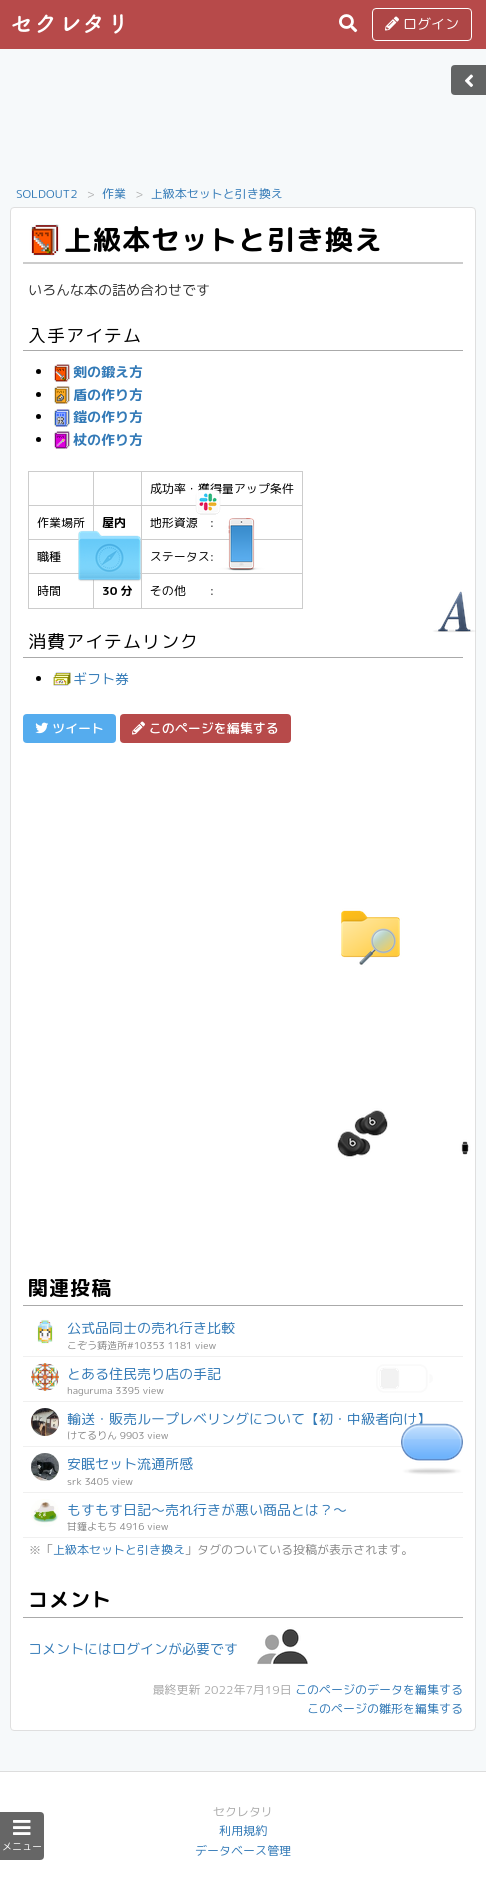 The height and width of the screenshot is (1890, 486). What do you see at coordinates (109, 555) in the screenshot?
I see `access your local web server files` at bounding box center [109, 555].